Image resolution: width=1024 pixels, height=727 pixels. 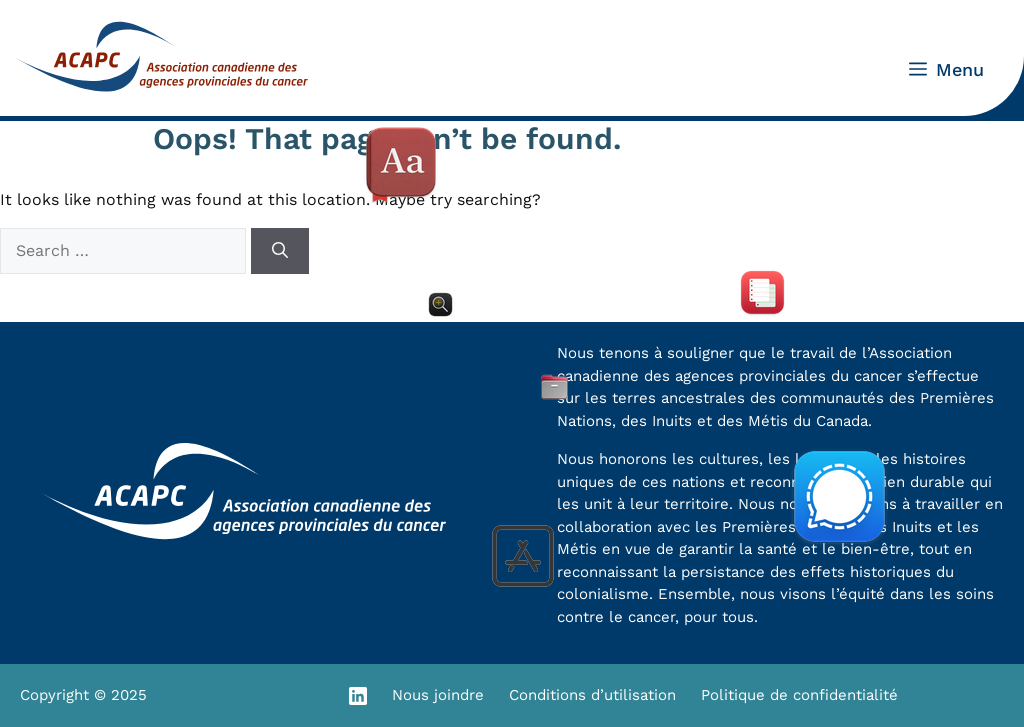 I want to click on open kompare file comparison tool, so click(x=762, y=292).